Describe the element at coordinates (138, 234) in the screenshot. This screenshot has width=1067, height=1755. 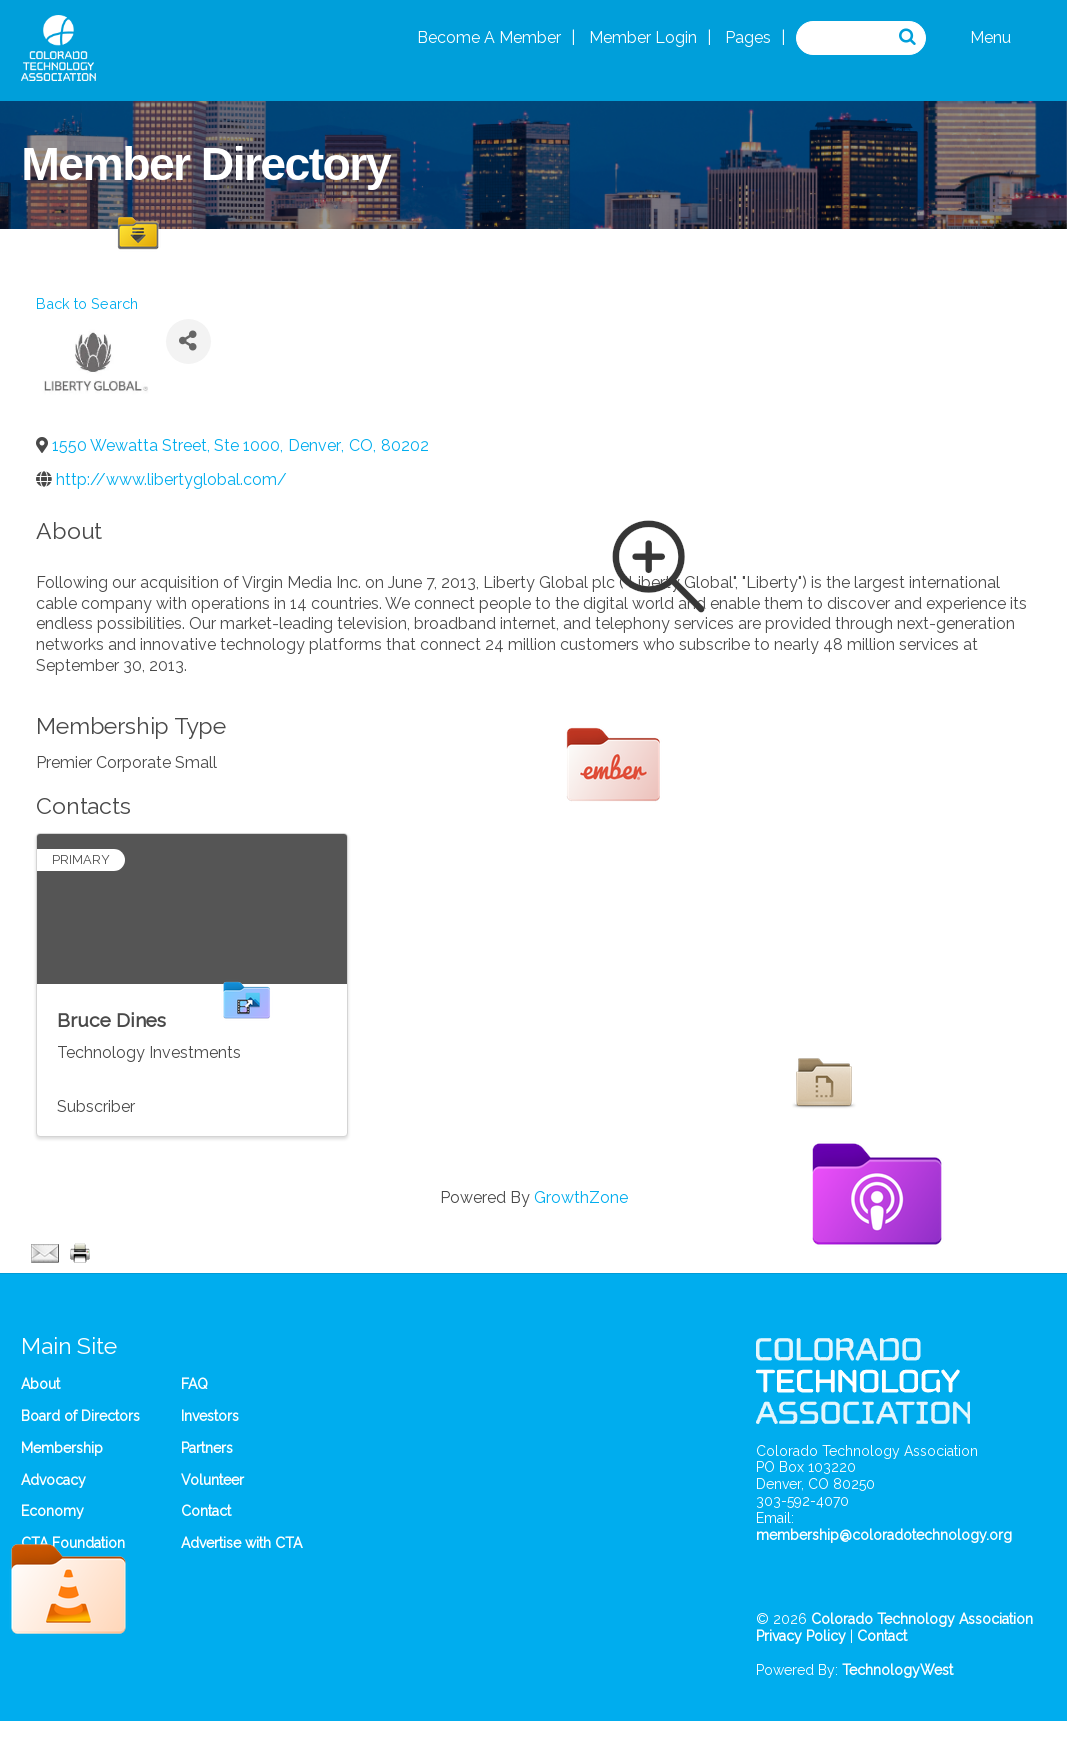
I see `open your getgo download manager folder` at that location.